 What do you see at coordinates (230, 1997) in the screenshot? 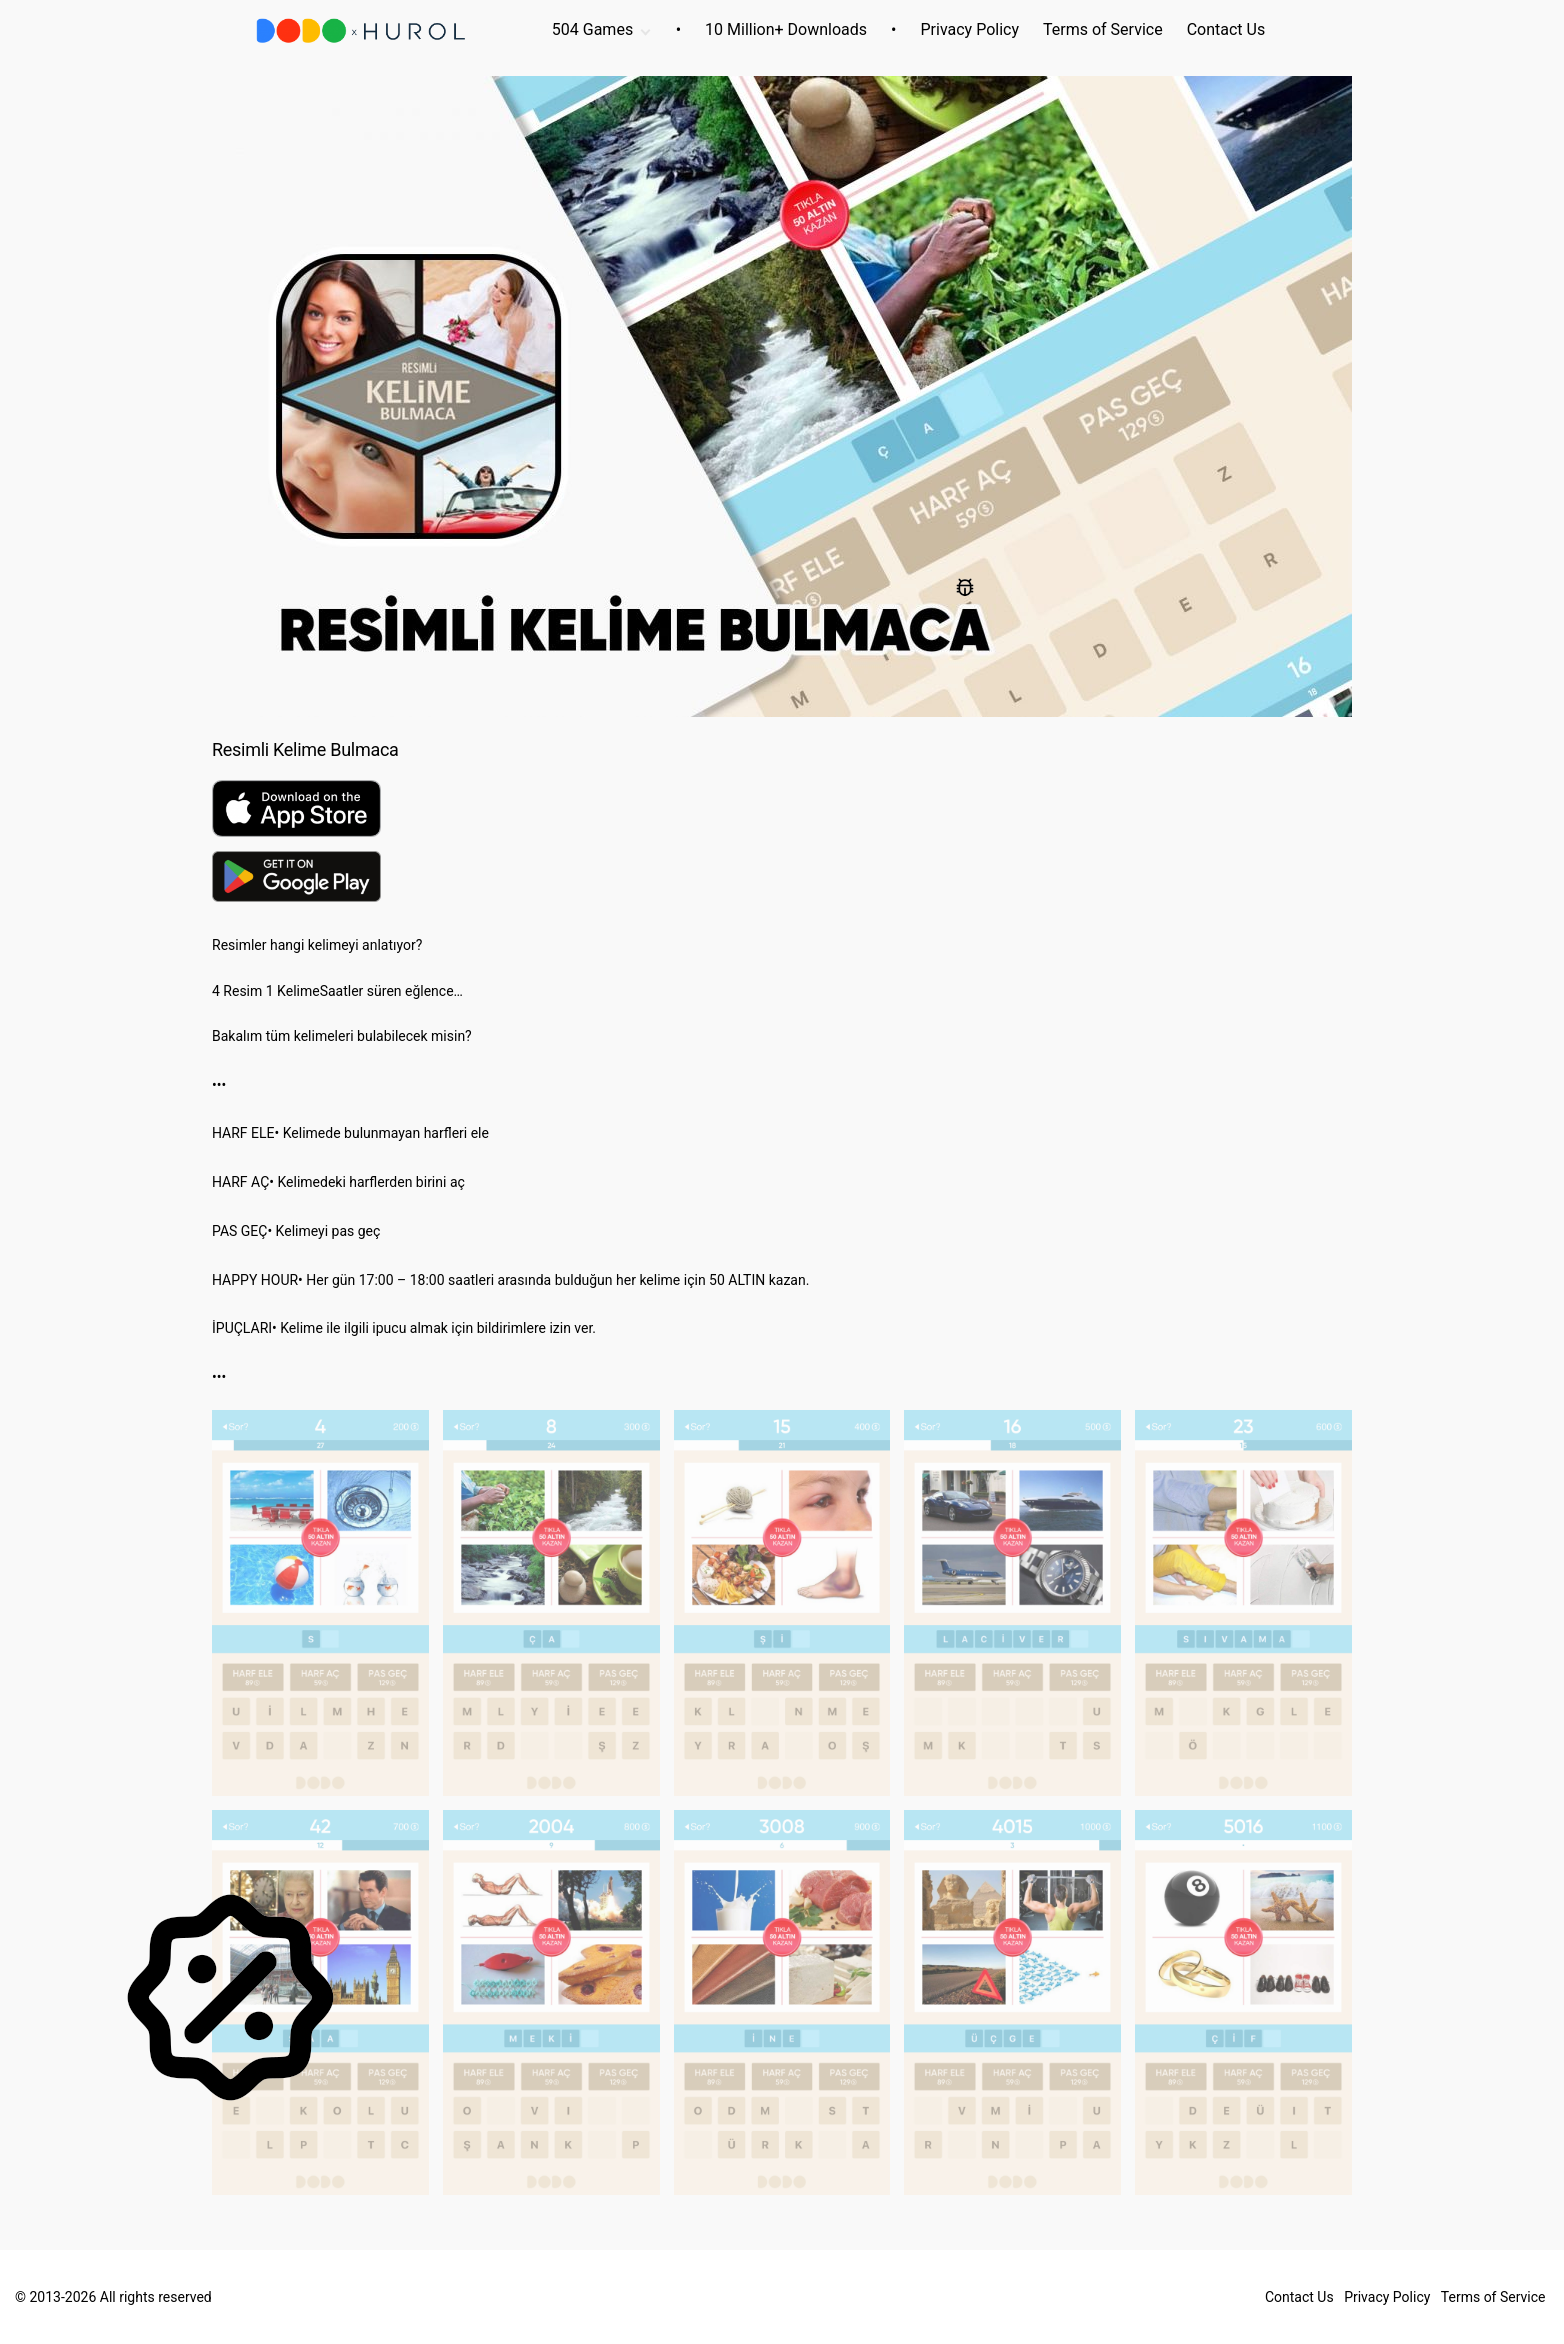
I see `view available discounts or promotions` at bounding box center [230, 1997].